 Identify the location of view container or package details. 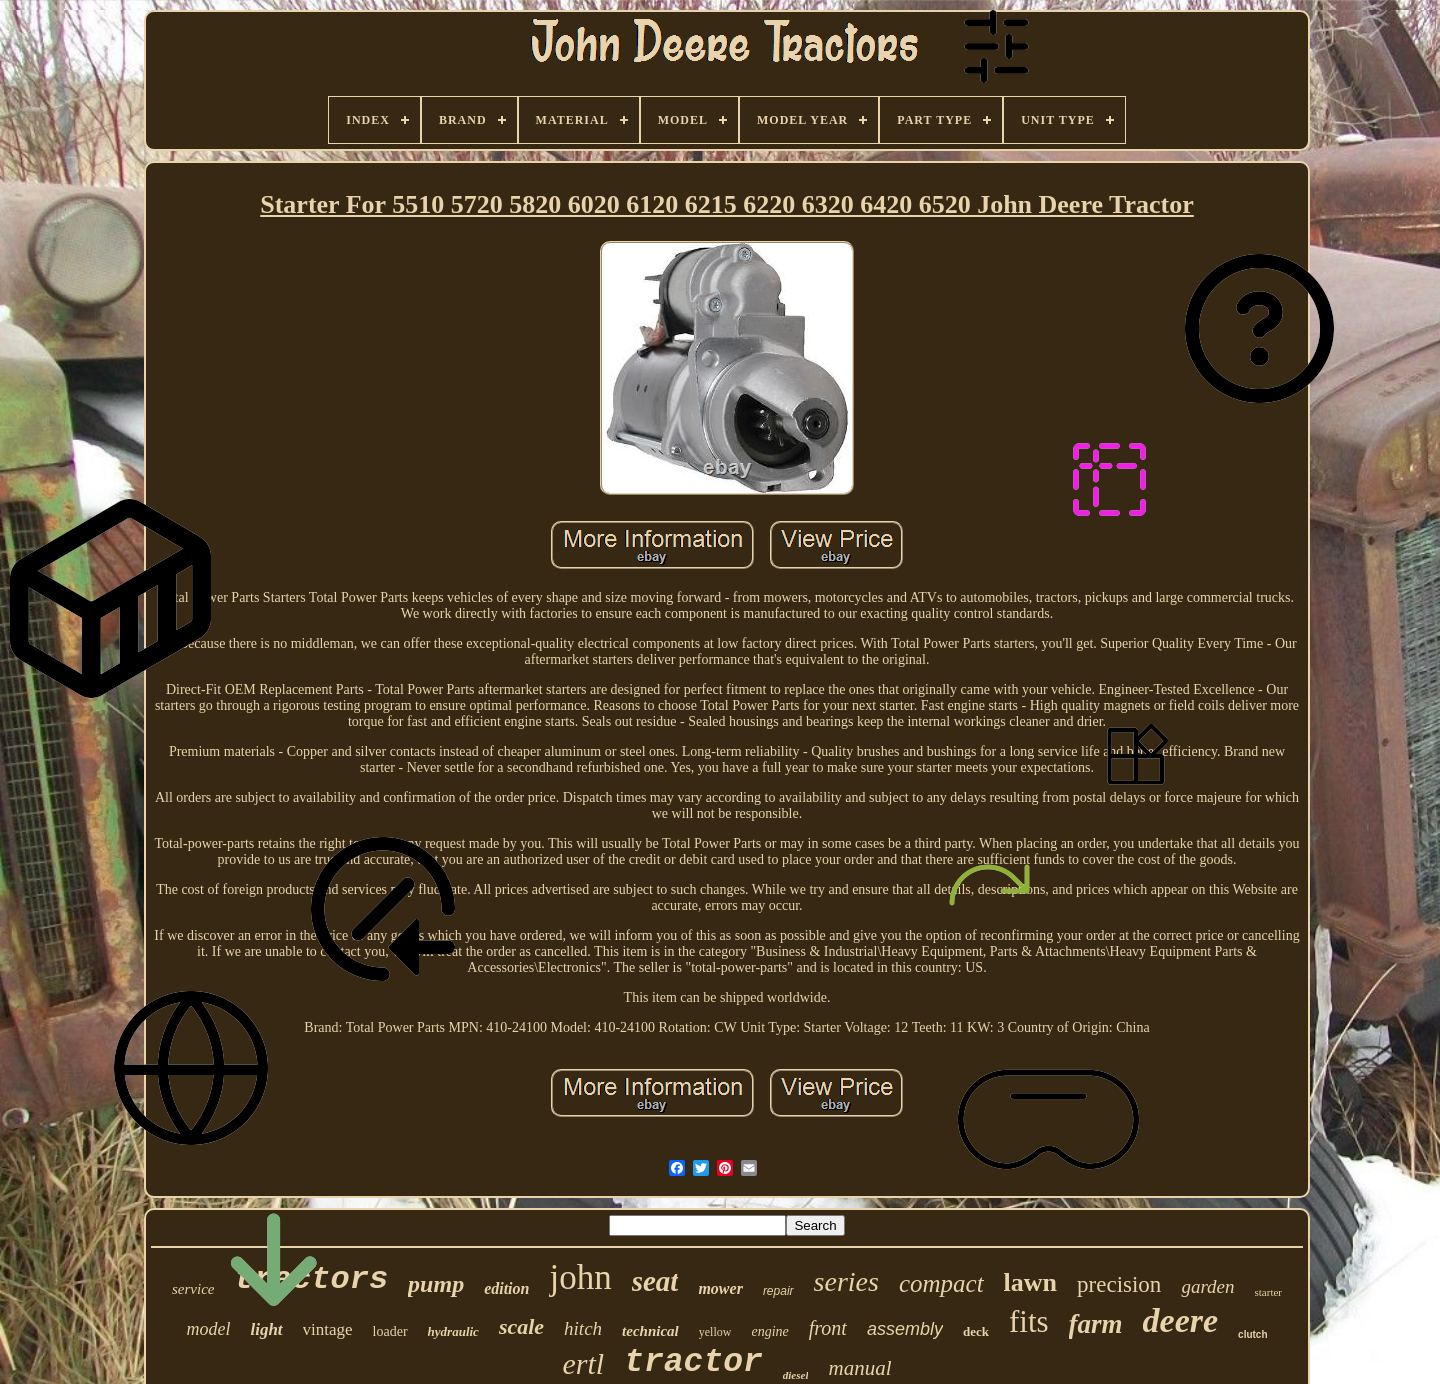
(110, 599).